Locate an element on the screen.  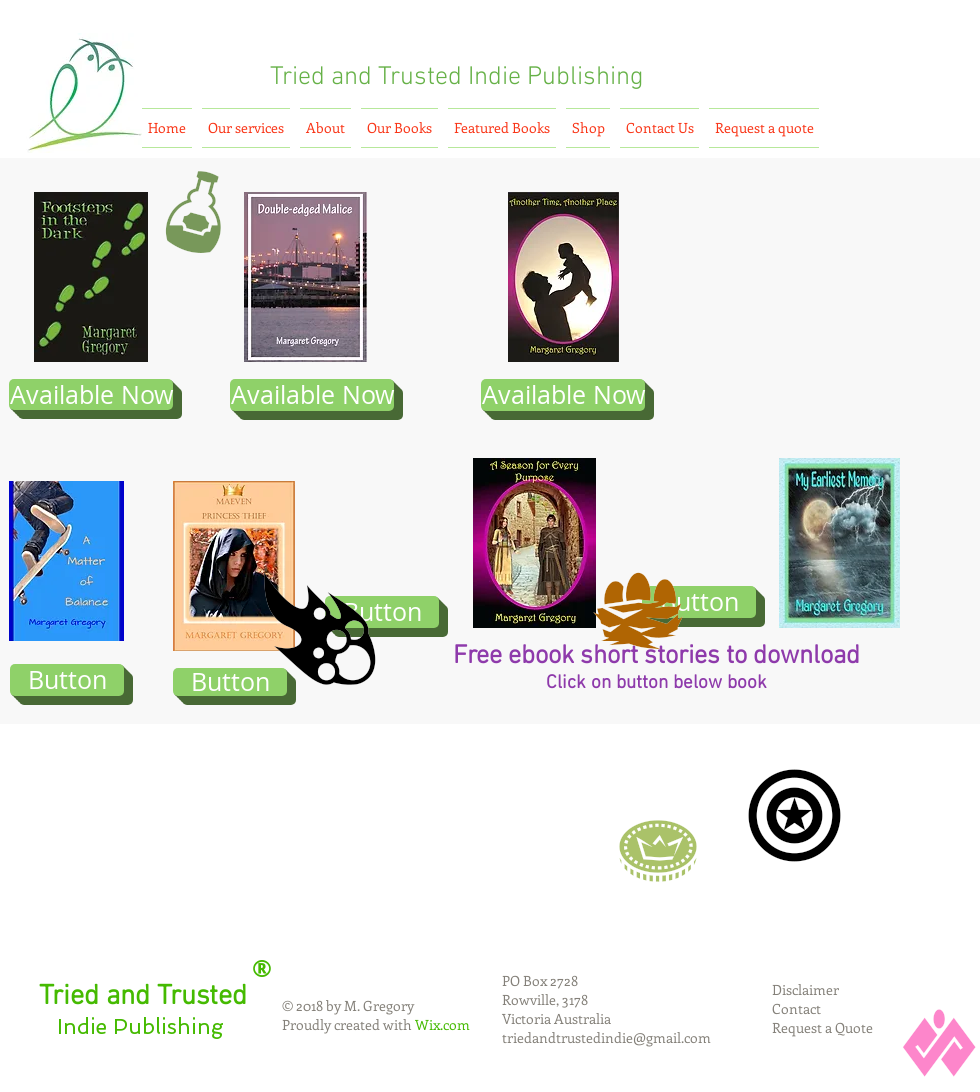
view your savings or nest egg funds is located at coordinates (637, 606).